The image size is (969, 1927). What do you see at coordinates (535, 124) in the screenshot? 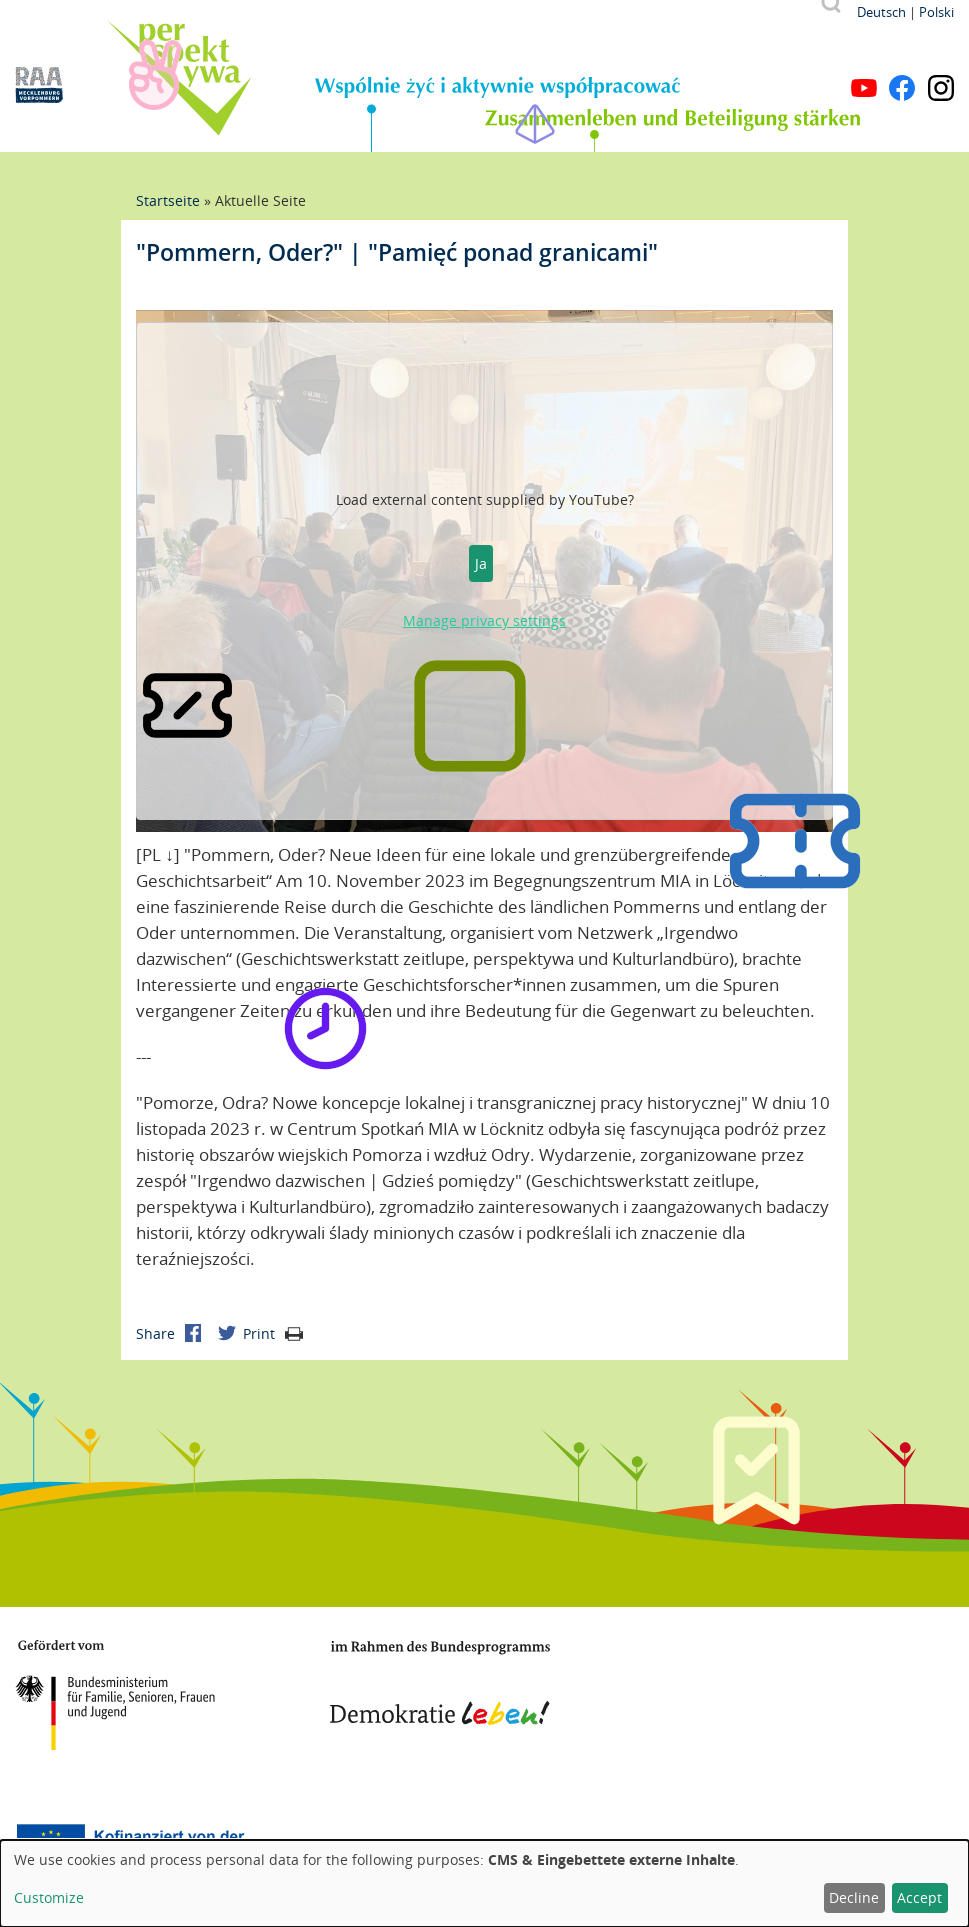
I see `access 3D modeling or rendering tools` at bounding box center [535, 124].